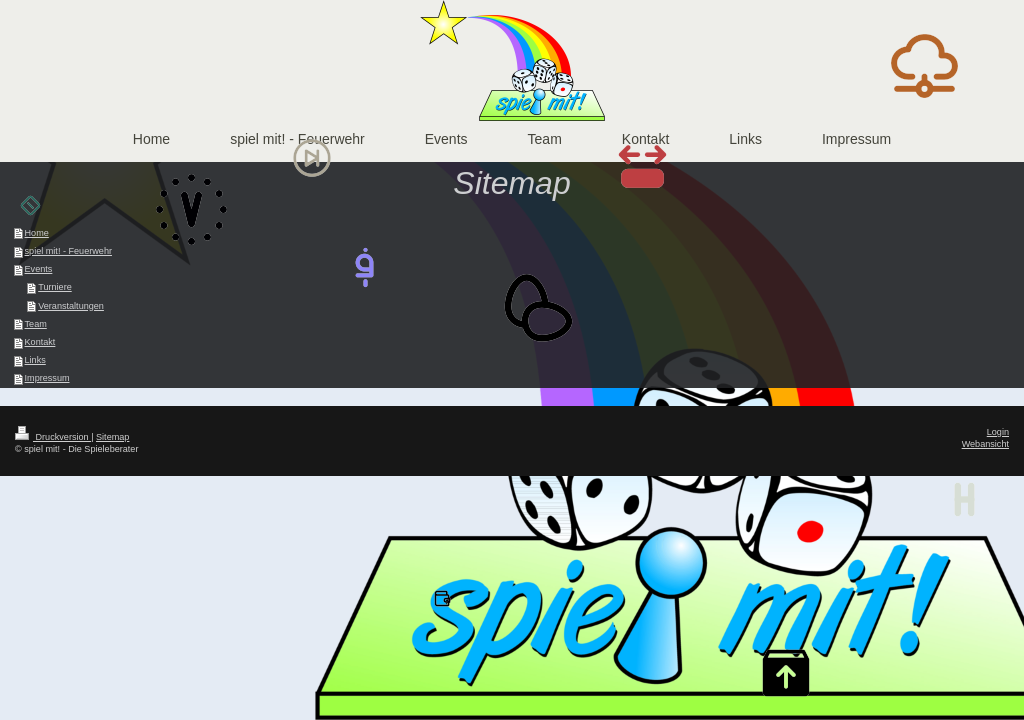  Describe the element at coordinates (538, 304) in the screenshot. I see `browse egg or breakfast recipes` at that location.